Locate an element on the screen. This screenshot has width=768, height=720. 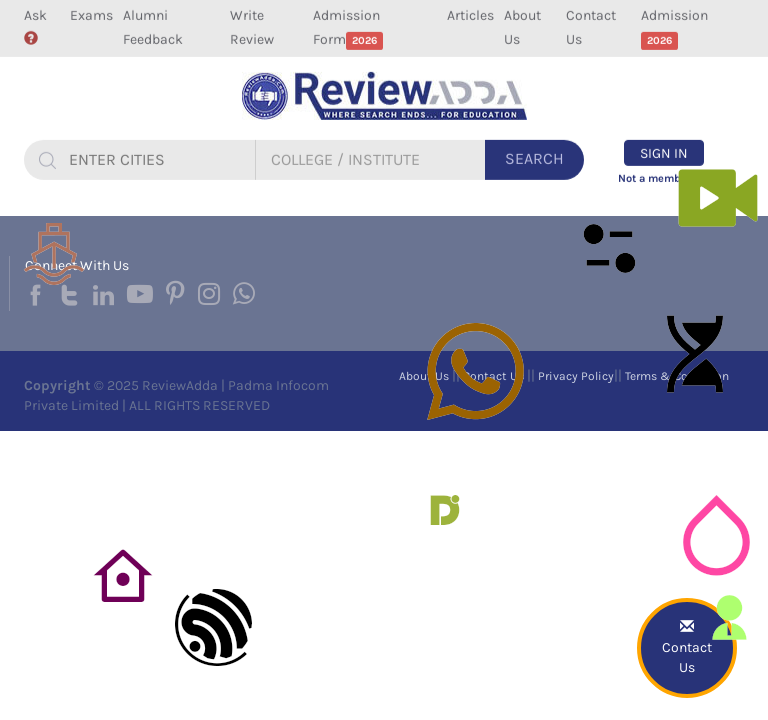
view your profile is located at coordinates (729, 618).